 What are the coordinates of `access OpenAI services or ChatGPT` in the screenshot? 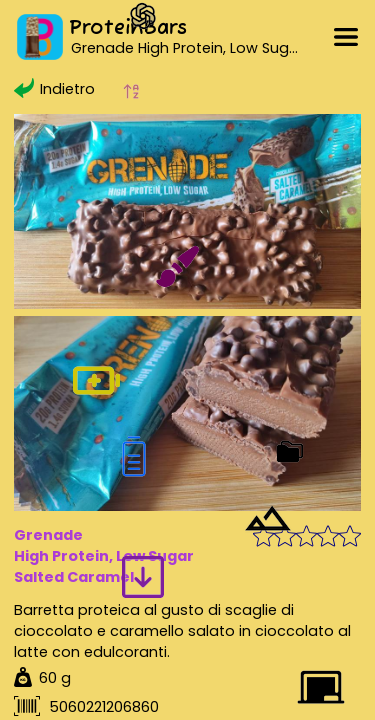 It's located at (143, 16).